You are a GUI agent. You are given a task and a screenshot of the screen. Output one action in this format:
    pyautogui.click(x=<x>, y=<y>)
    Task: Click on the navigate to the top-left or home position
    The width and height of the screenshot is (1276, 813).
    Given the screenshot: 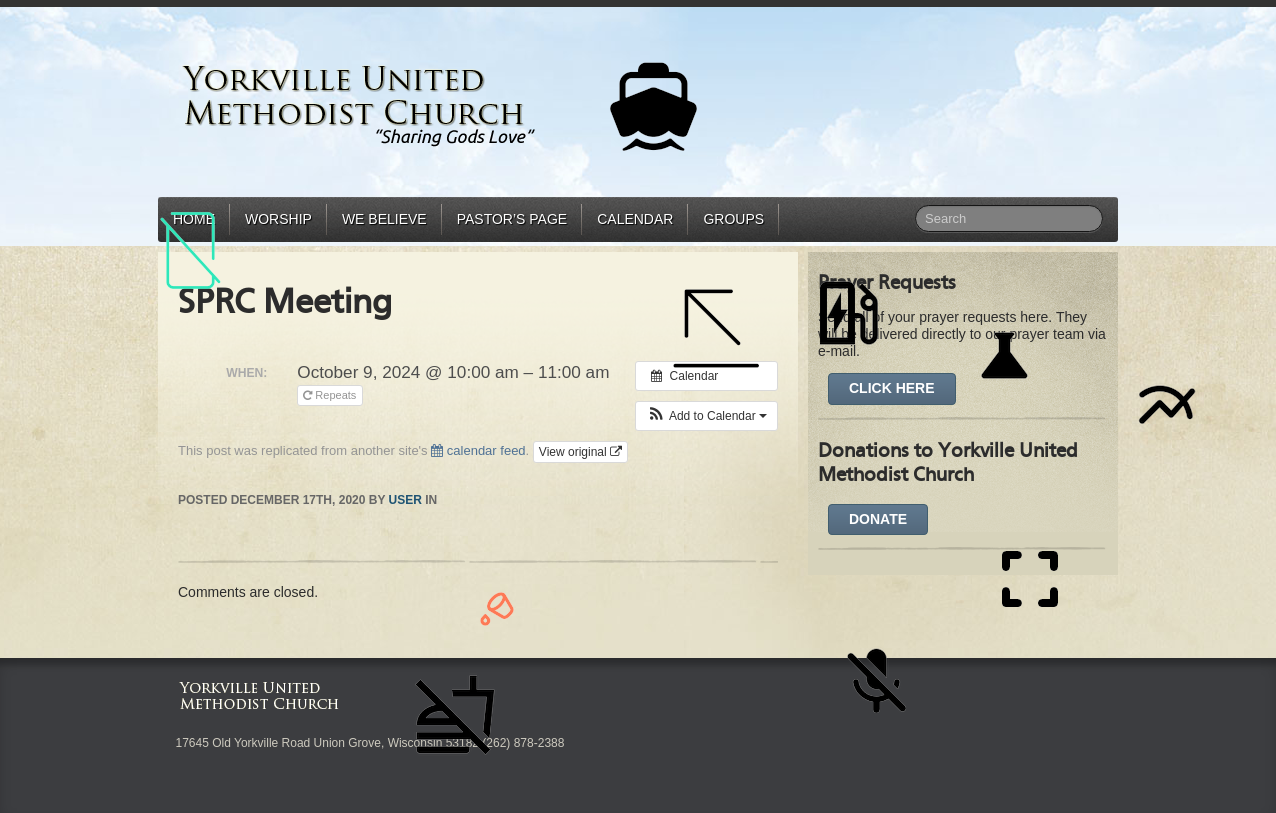 What is the action you would take?
    pyautogui.click(x=712, y=328)
    